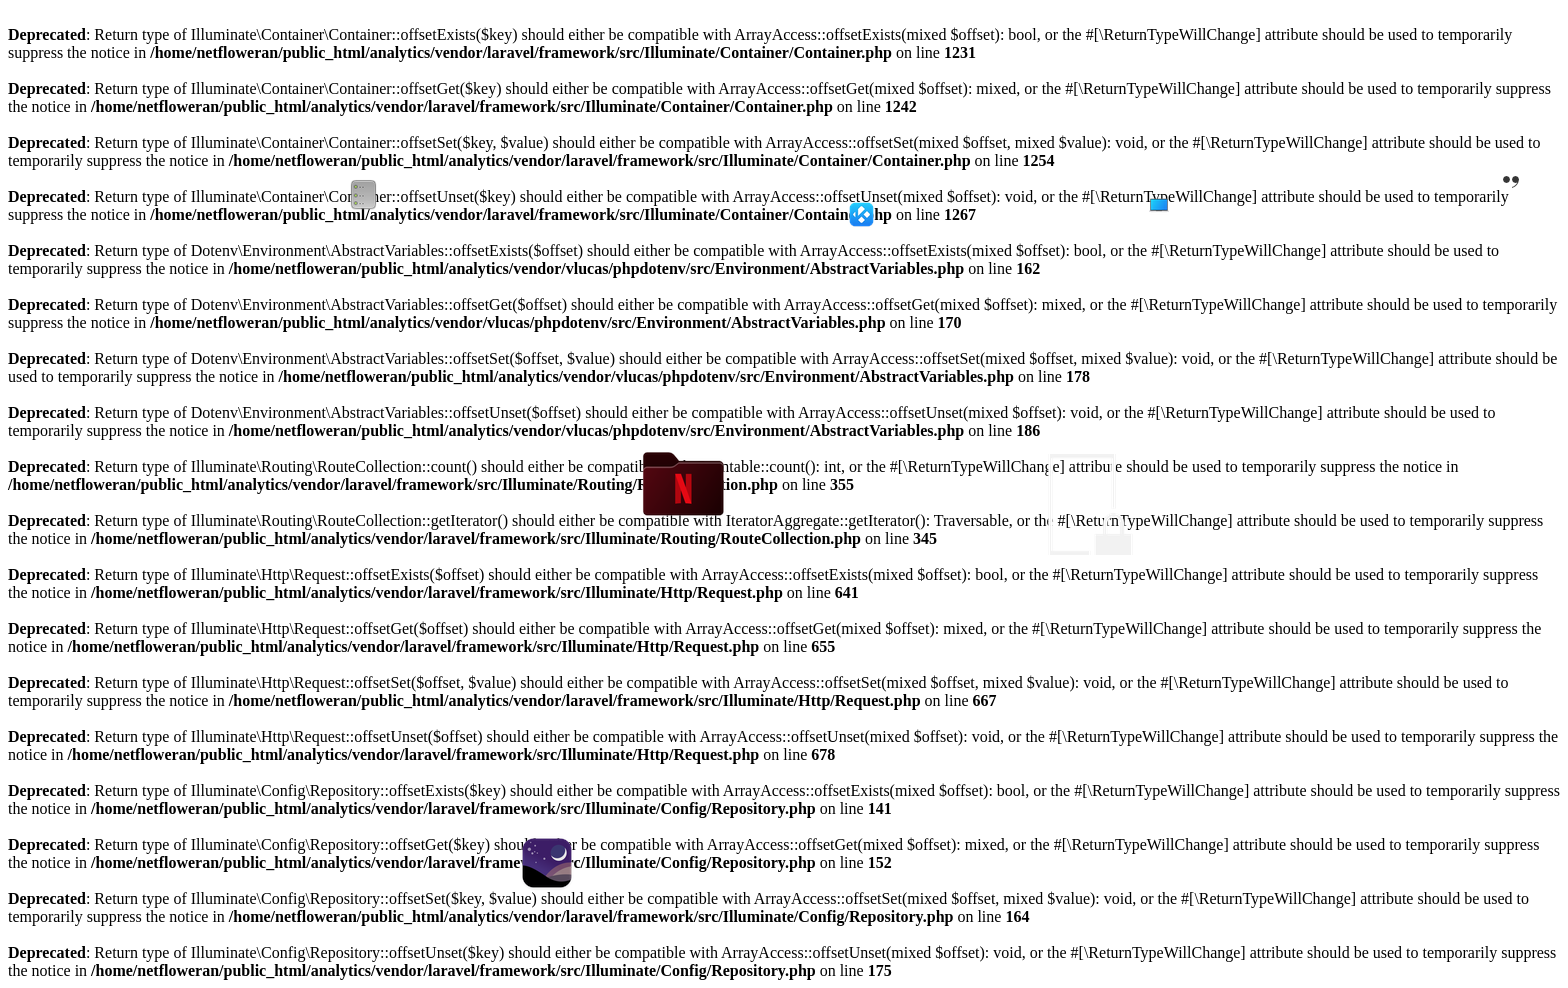 The width and height of the screenshot is (1568, 988). I want to click on punctuation input mode is currently inactive, so click(1511, 182).